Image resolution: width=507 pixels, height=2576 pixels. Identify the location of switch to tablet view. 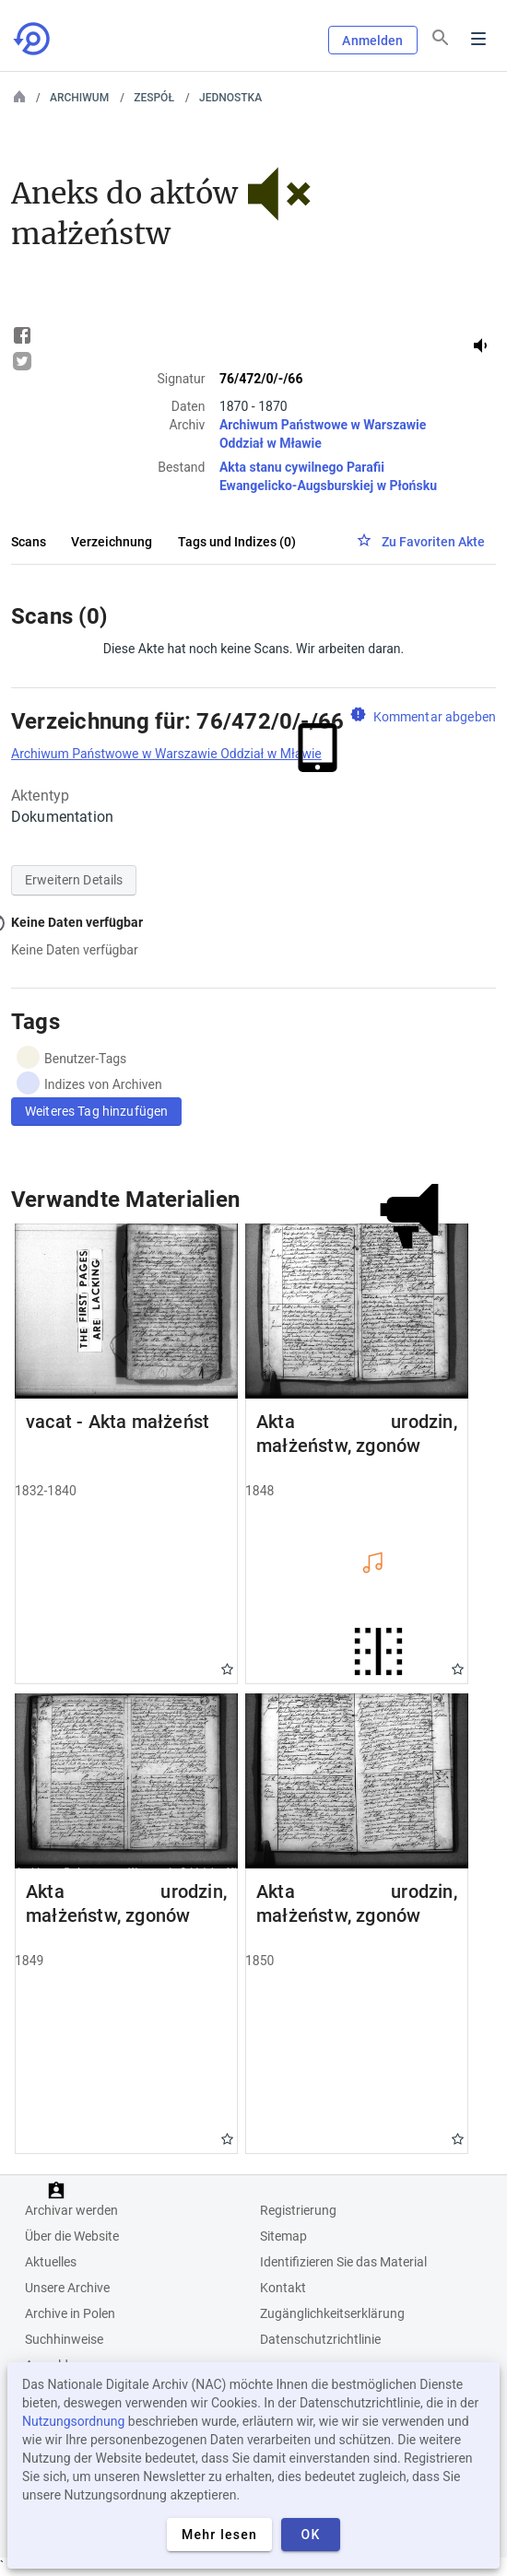
(317, 747).